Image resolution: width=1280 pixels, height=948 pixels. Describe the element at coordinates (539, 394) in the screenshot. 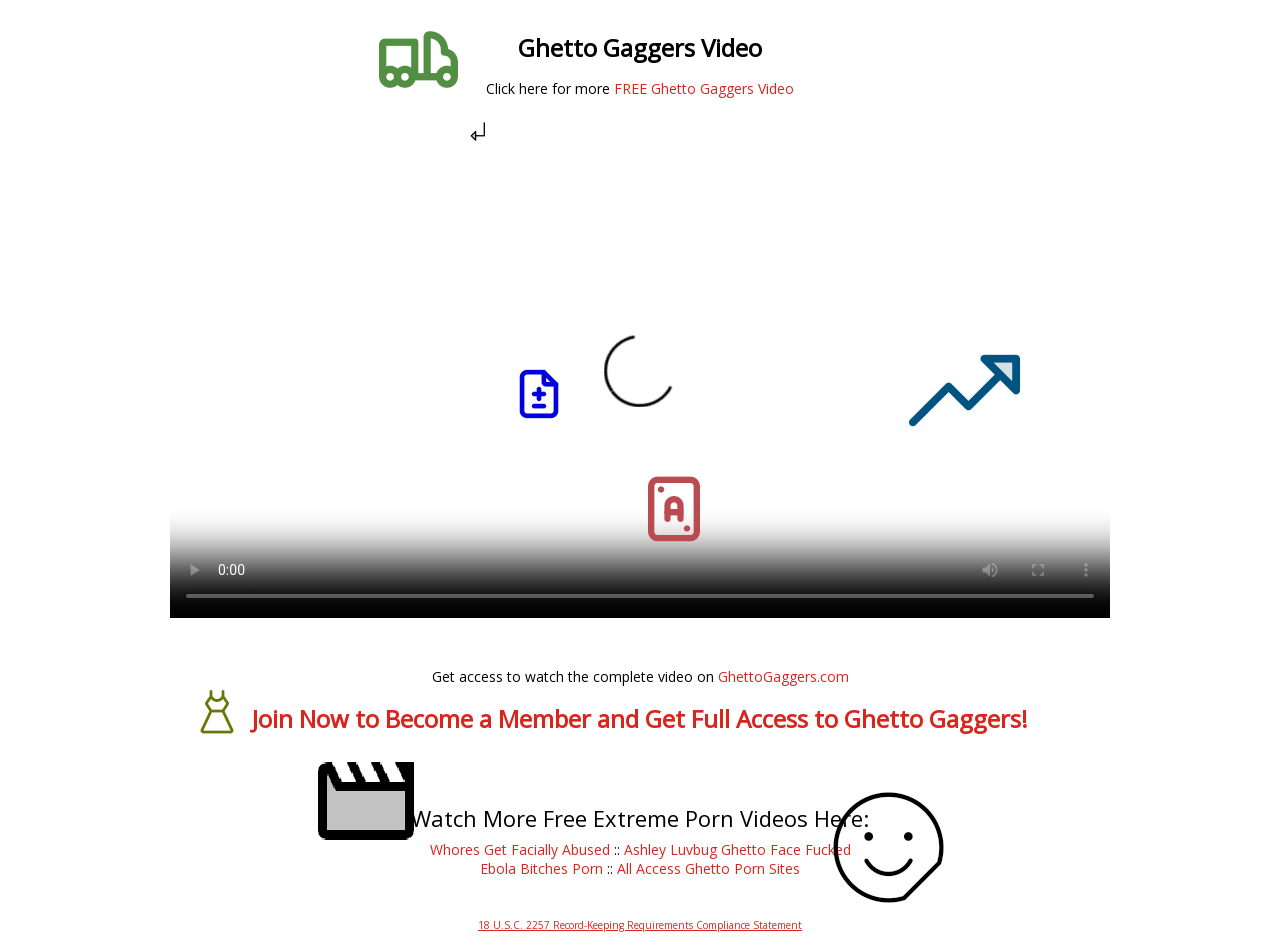

I see `view file differences or changes` at that location.